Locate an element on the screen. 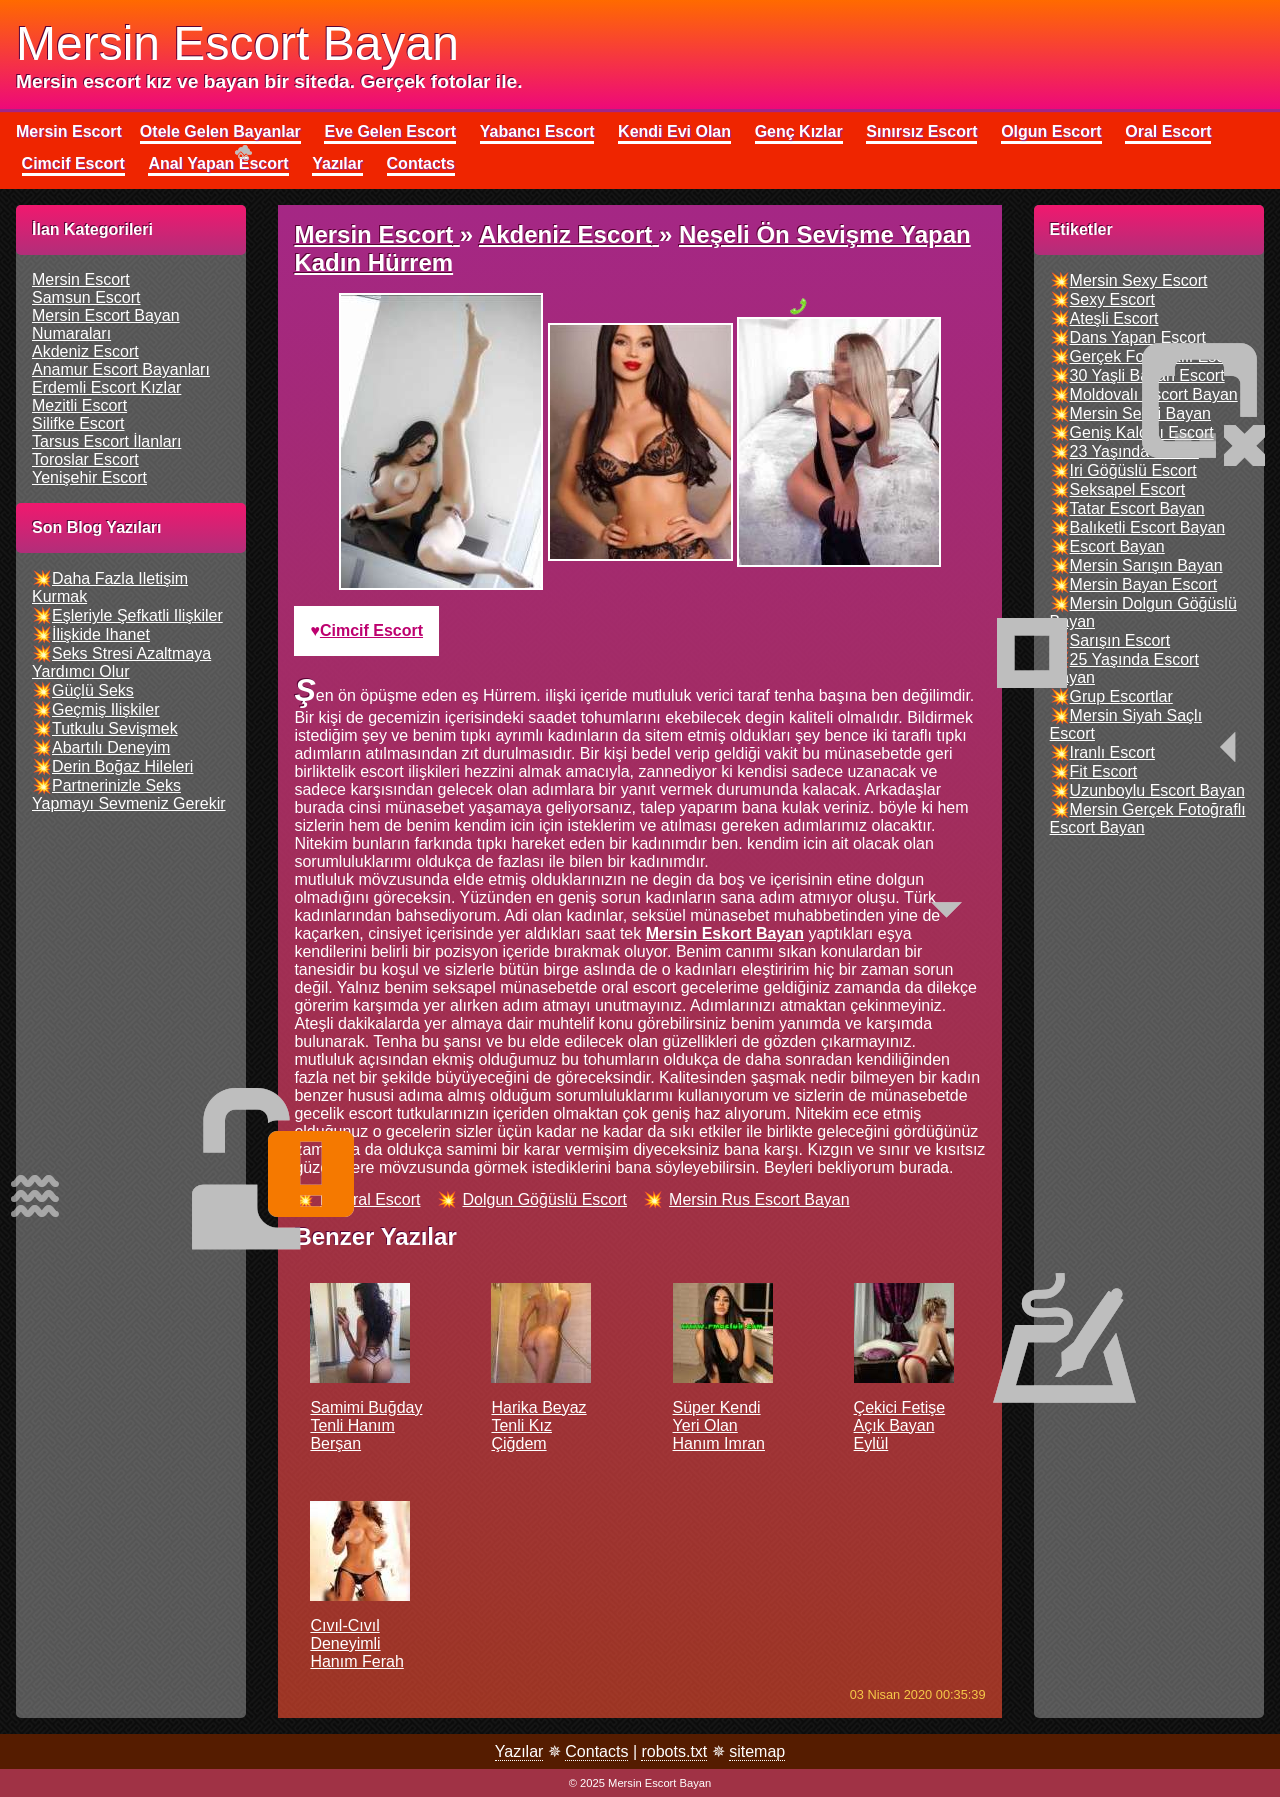  maximize the current window to full screen is located at coordinates (1032, 653).